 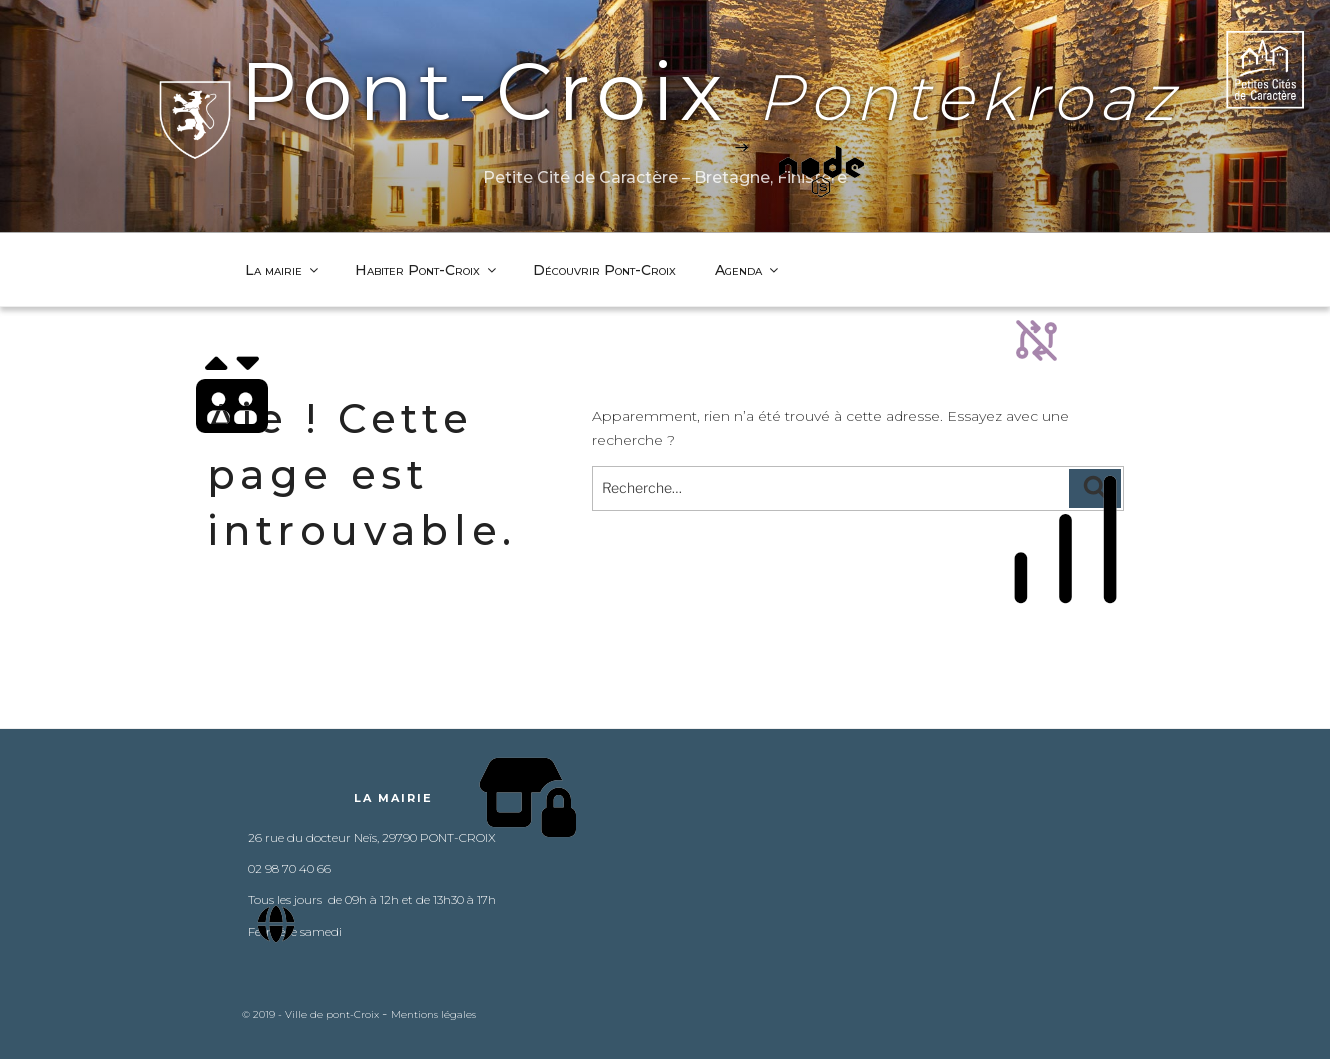 What do you see at coordinates (232, 397) in the screenshot?
I see `indicates elevator access nearby` at bounding box center [232, 397].